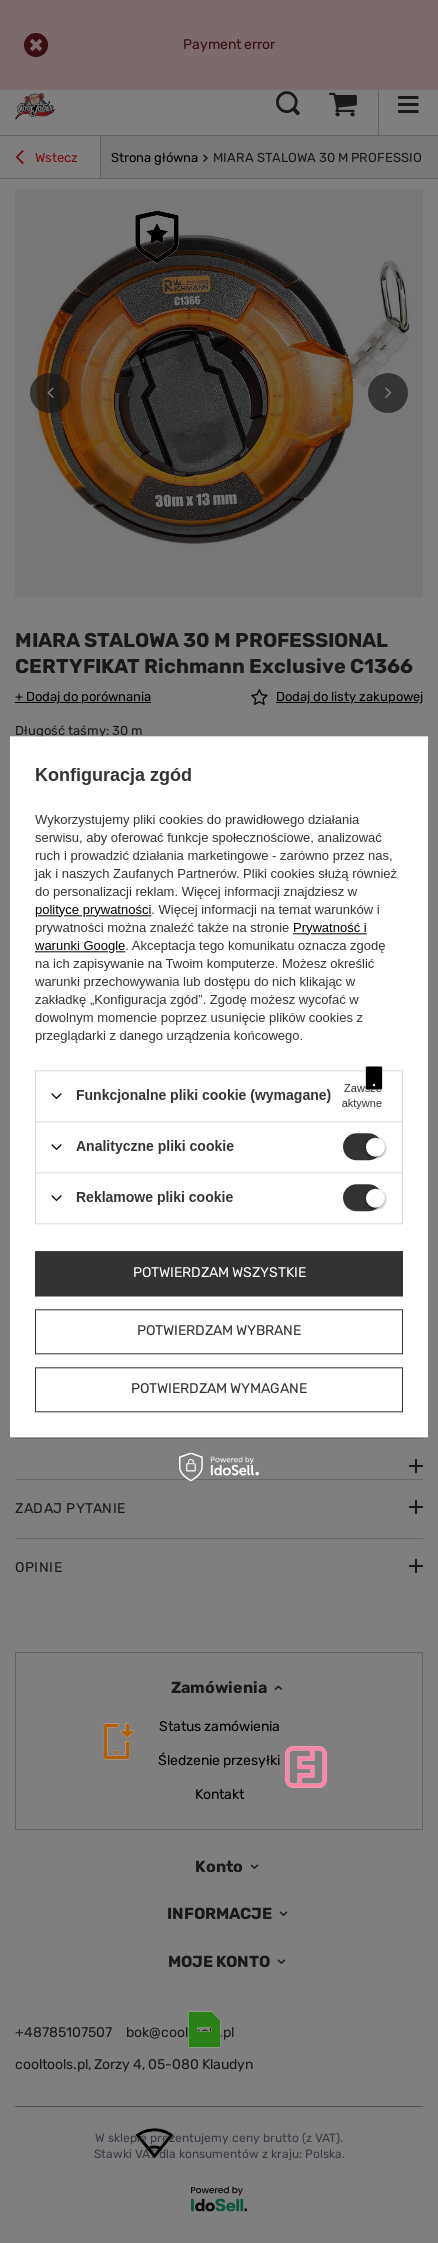 This screenshot has height=2243, width=438. What do you see at coordinates (204, 2029) in the screenshot?
I see `reduce or compress file size` at bounding box center [204, 2029].